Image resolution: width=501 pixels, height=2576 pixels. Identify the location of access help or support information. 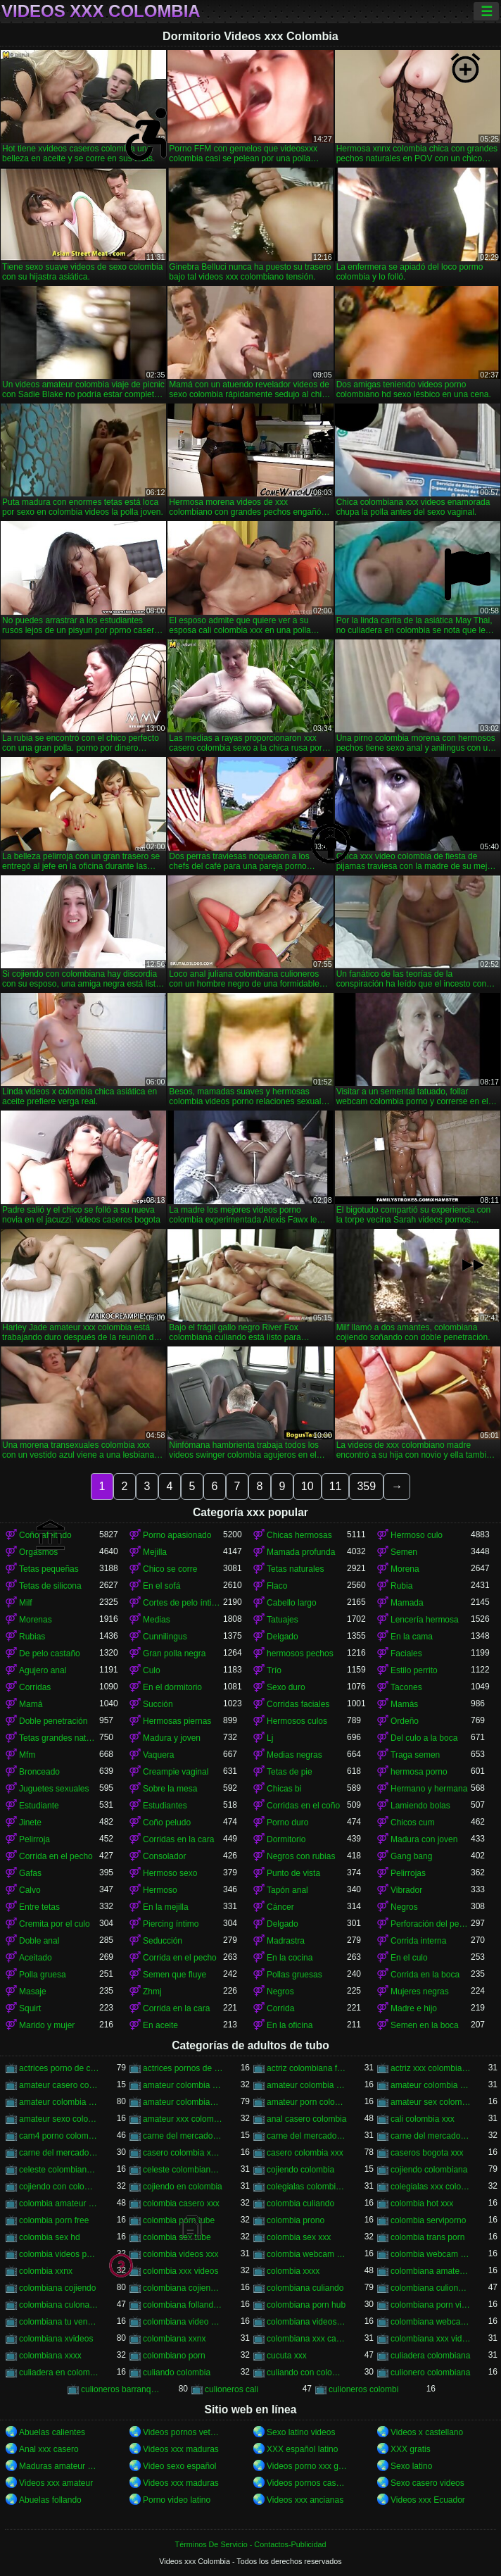
(121, 2265).